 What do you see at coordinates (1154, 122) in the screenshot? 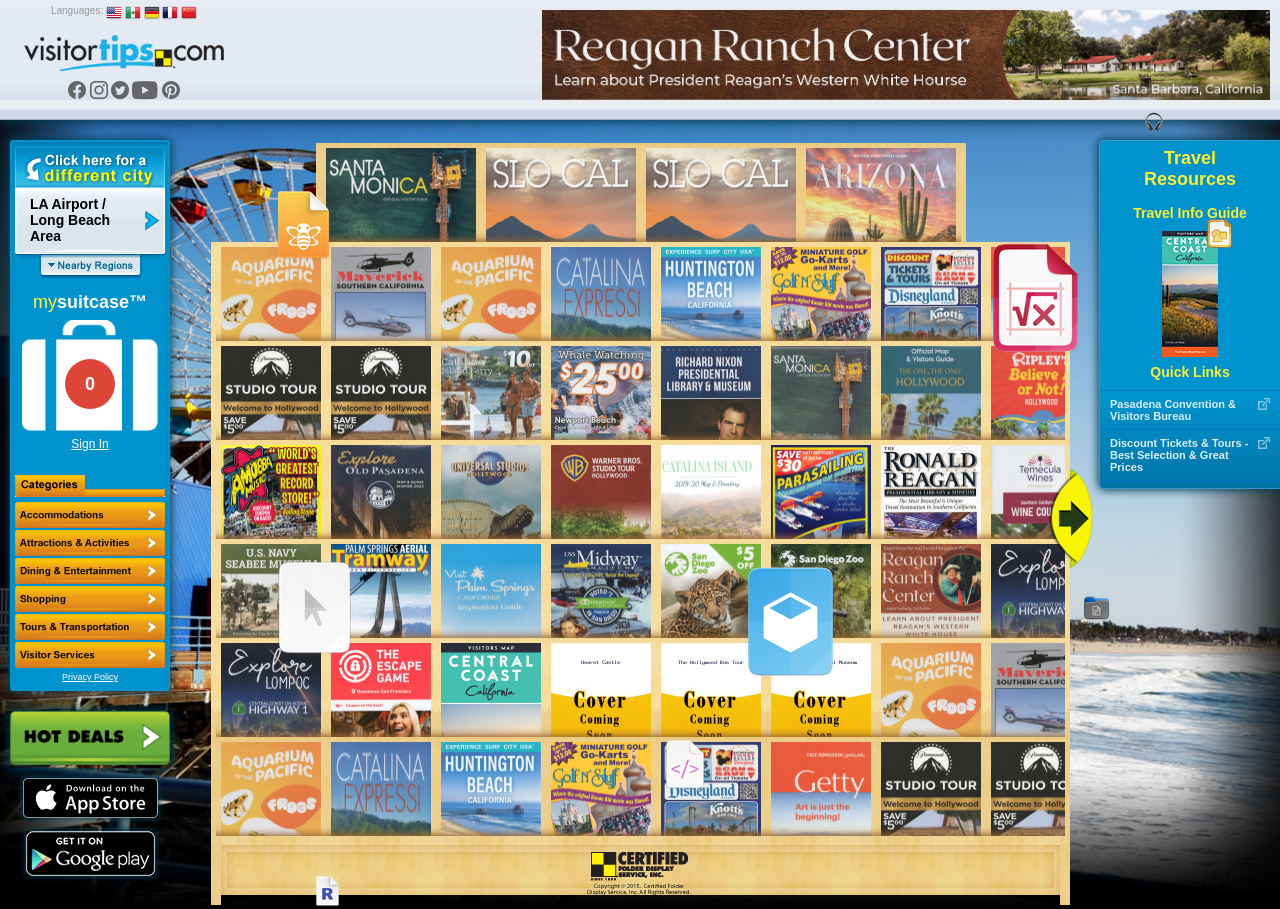
I see `connect bluetooth headphones` at bounding box center [1154, 122].